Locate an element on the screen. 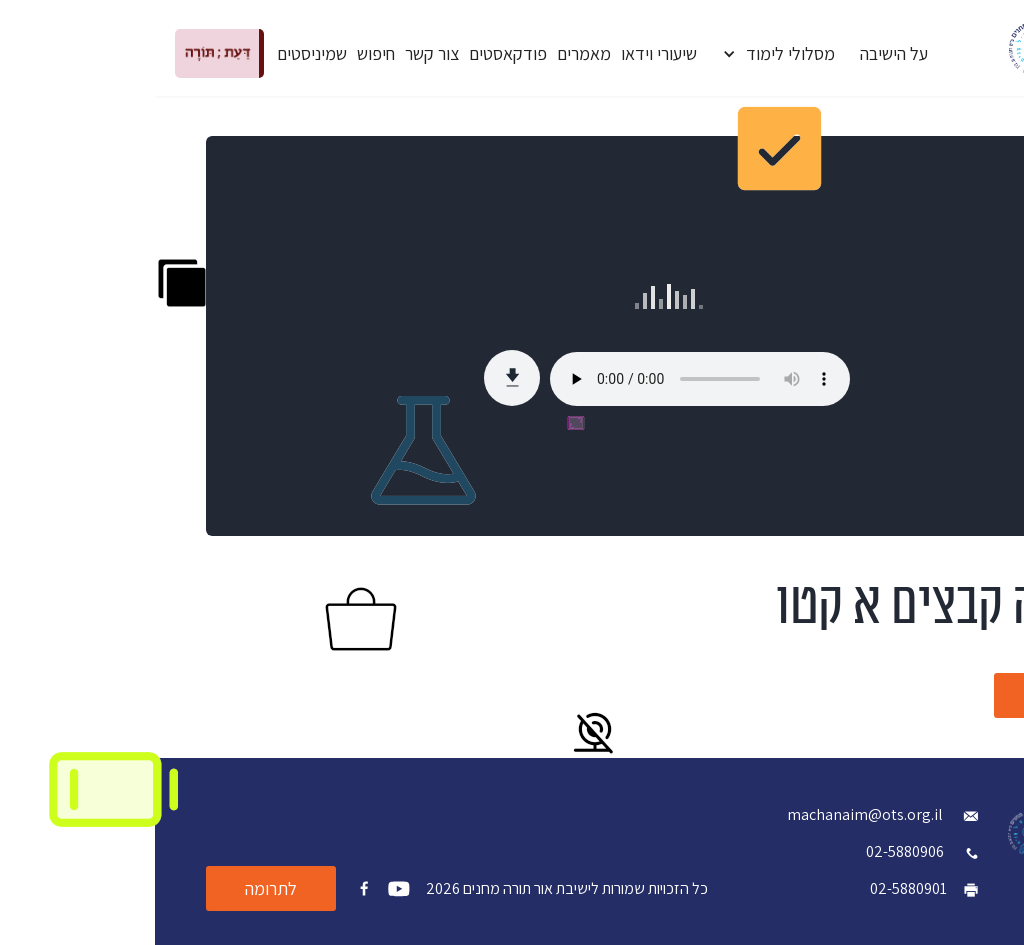 The image size is (1024, 945). indicates low battery level is located at coordinates (111, 789).